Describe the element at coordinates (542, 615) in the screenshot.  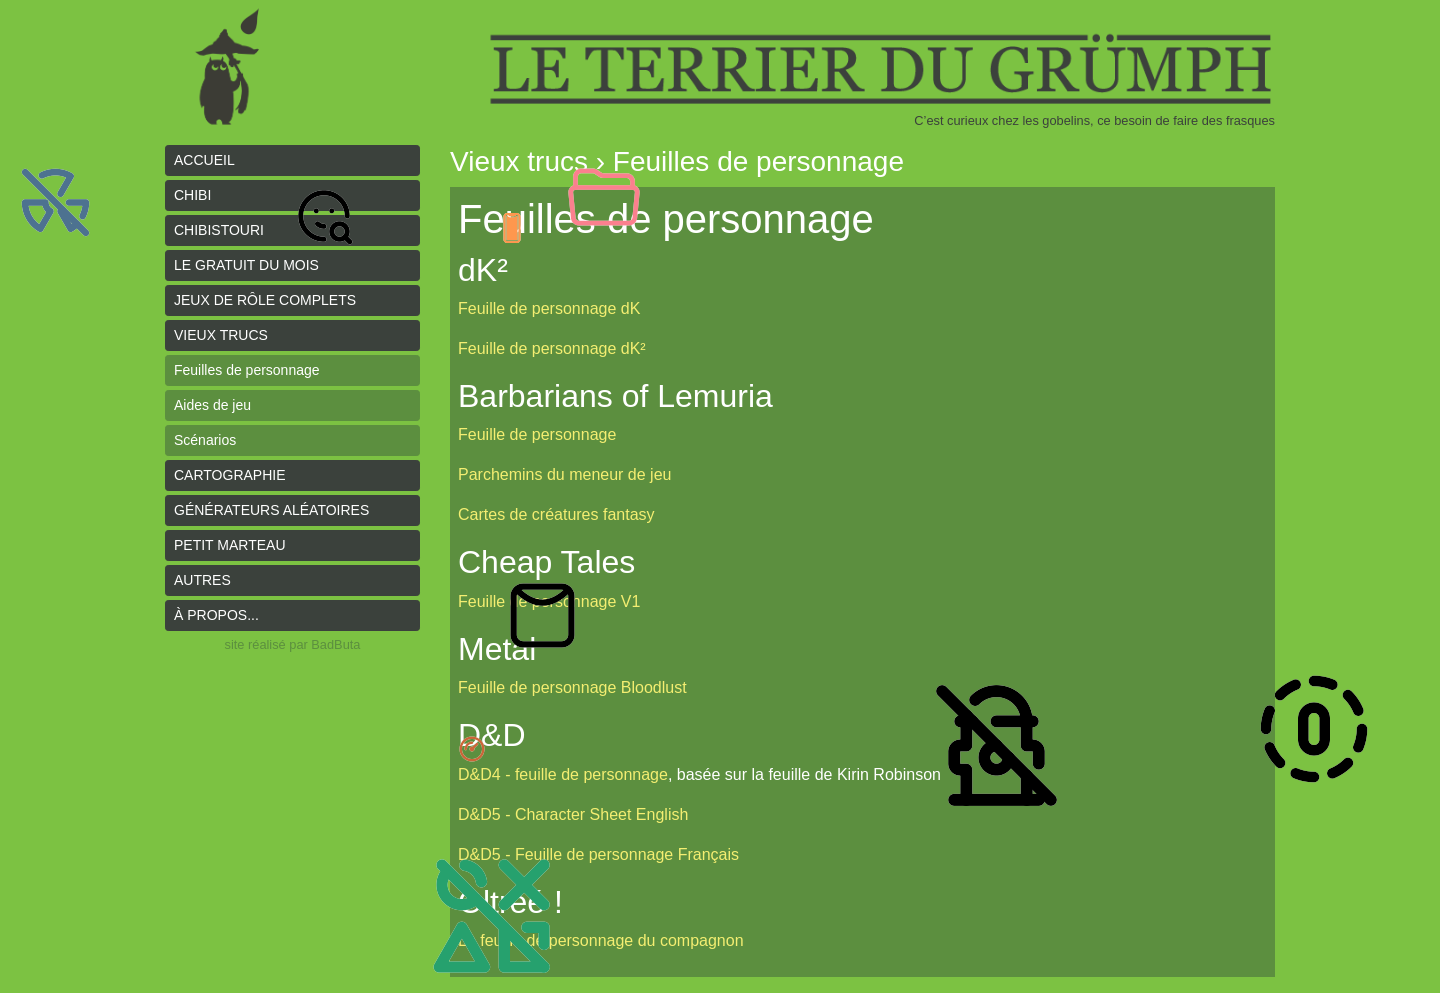
I see `hang dry laundry care instruction` at that location.